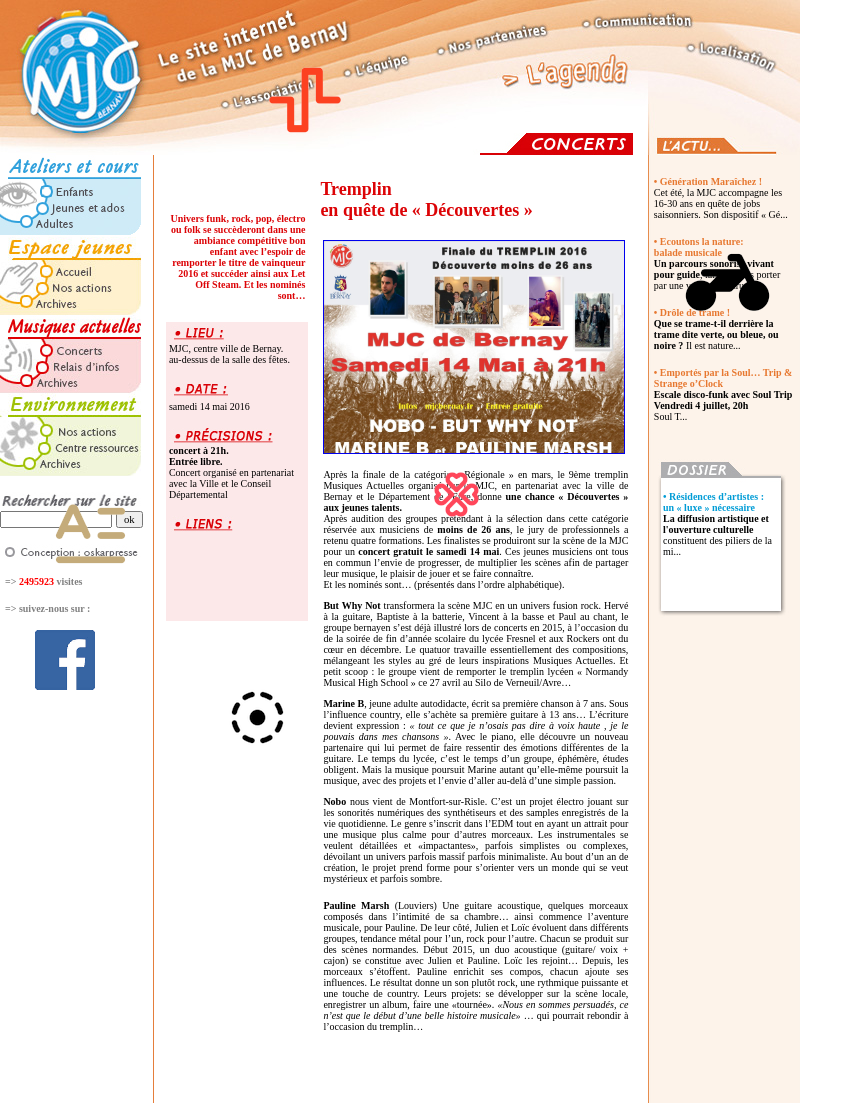 Image resolution: width=845 pixels, height=1103 pixels. I want to click on toggle square wave signal output, so click(305, 100).